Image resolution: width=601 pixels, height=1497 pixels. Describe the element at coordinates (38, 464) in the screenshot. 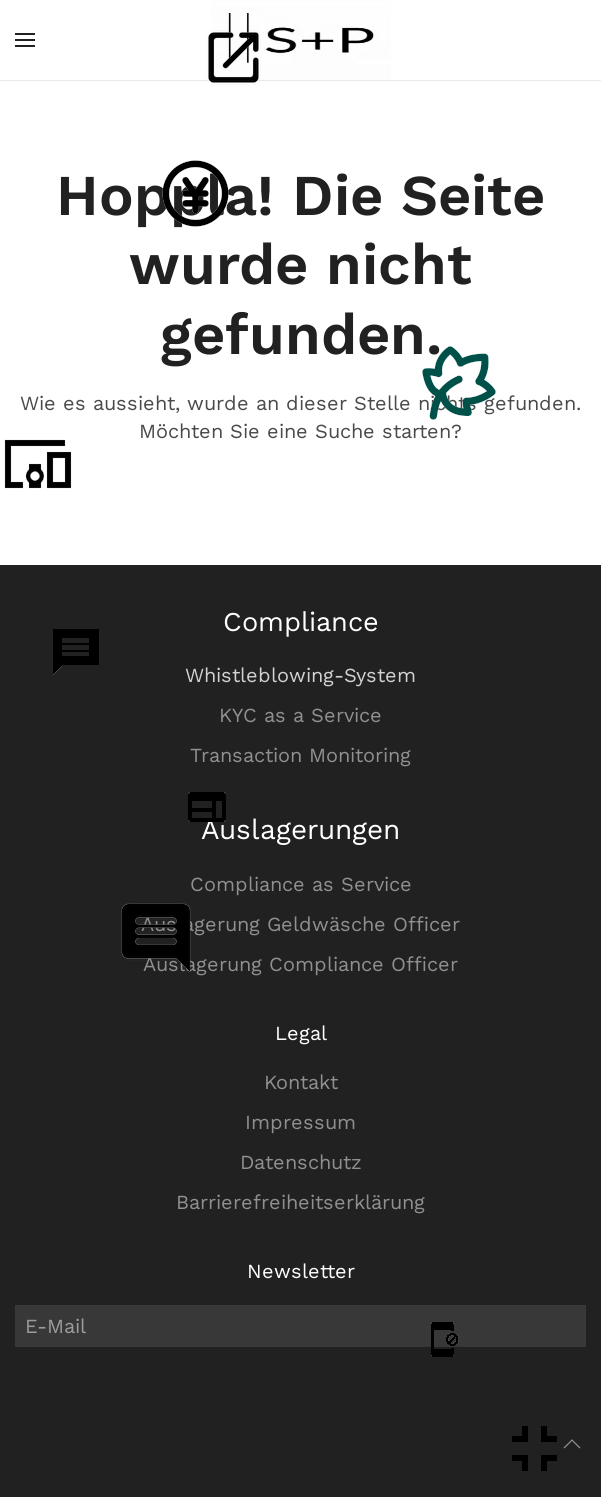

I see `view connected devices` at that location.